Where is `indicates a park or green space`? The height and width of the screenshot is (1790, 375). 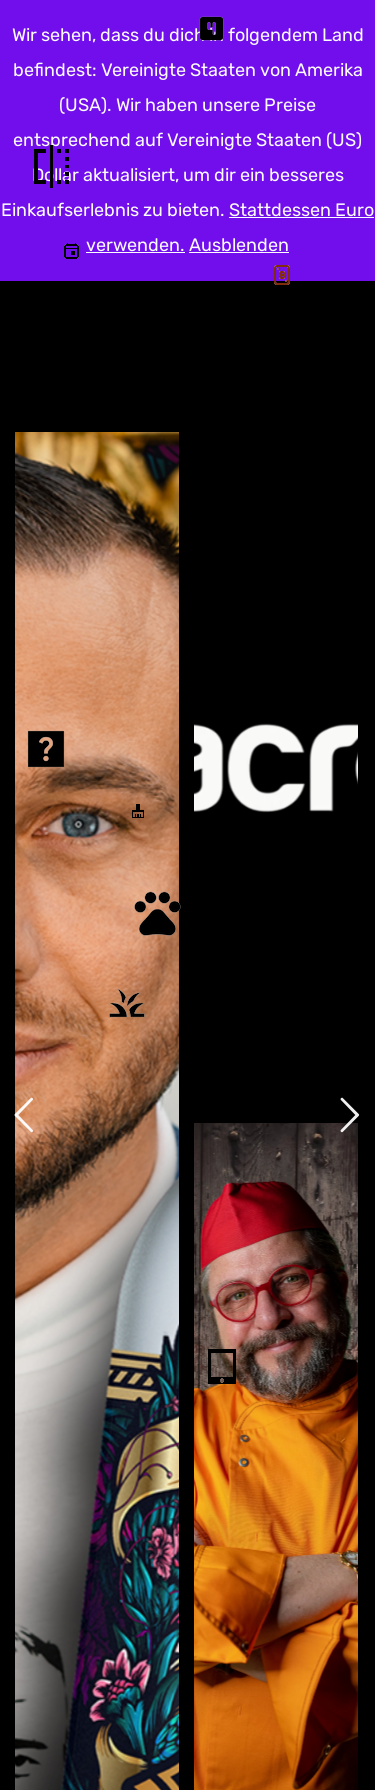 indicates a park or green space is located at coordinates (127, 1003).